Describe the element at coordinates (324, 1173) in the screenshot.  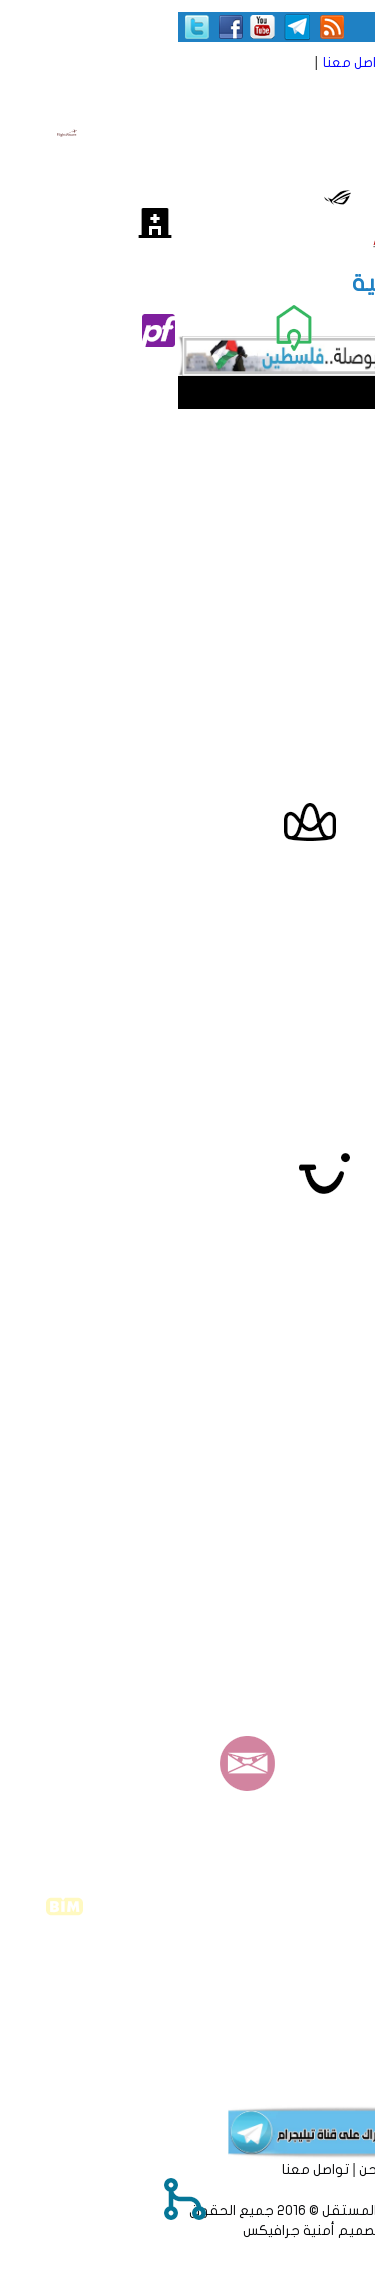
I see `TUI travel company logo` at that location.